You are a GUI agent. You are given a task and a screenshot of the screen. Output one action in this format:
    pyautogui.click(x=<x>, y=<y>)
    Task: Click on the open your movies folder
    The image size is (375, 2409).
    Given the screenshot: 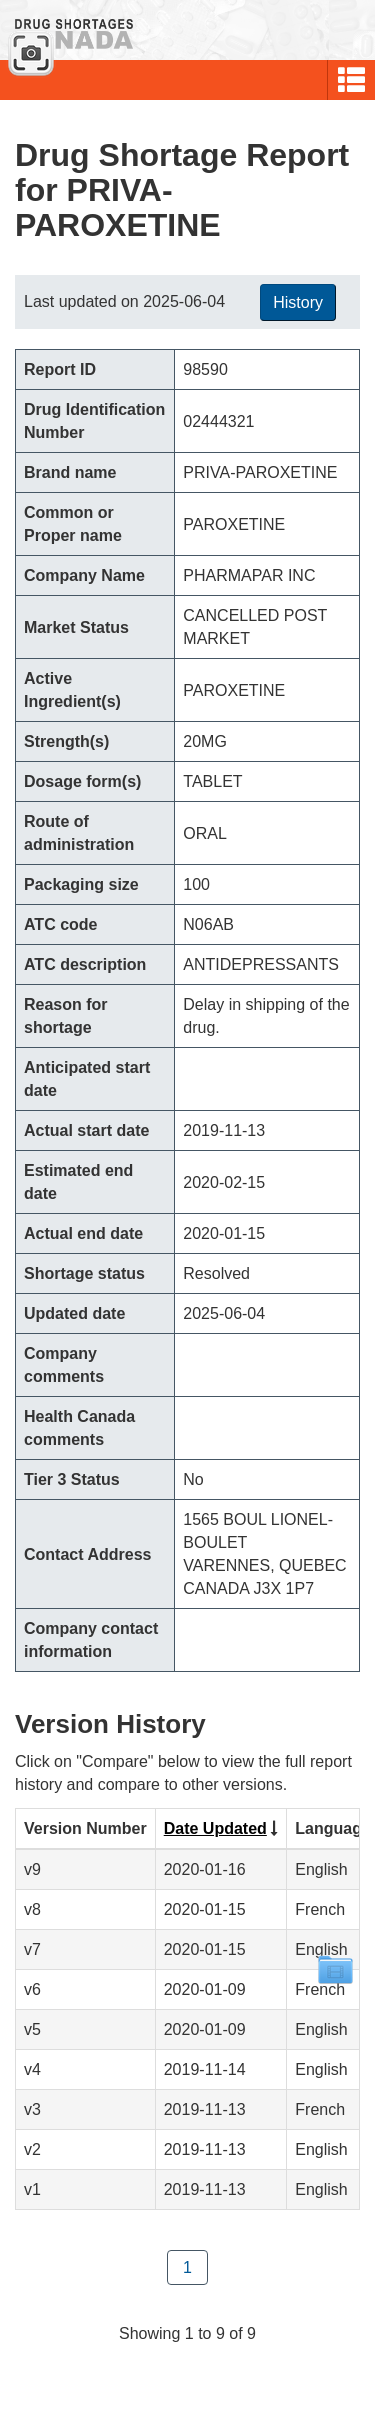 What is the action you would take?
    pyautogui.click(x=335, y=1969)
    